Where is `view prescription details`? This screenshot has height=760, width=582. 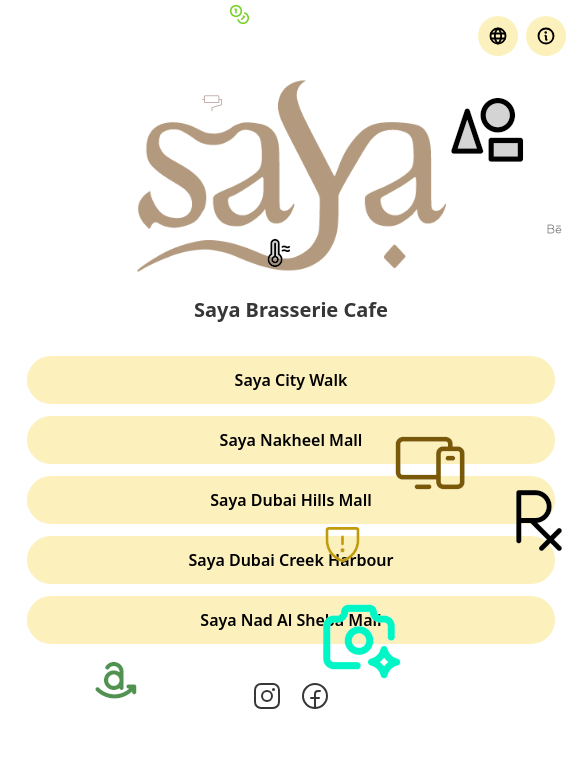
view prescription details is located at coordinates (536, 520).